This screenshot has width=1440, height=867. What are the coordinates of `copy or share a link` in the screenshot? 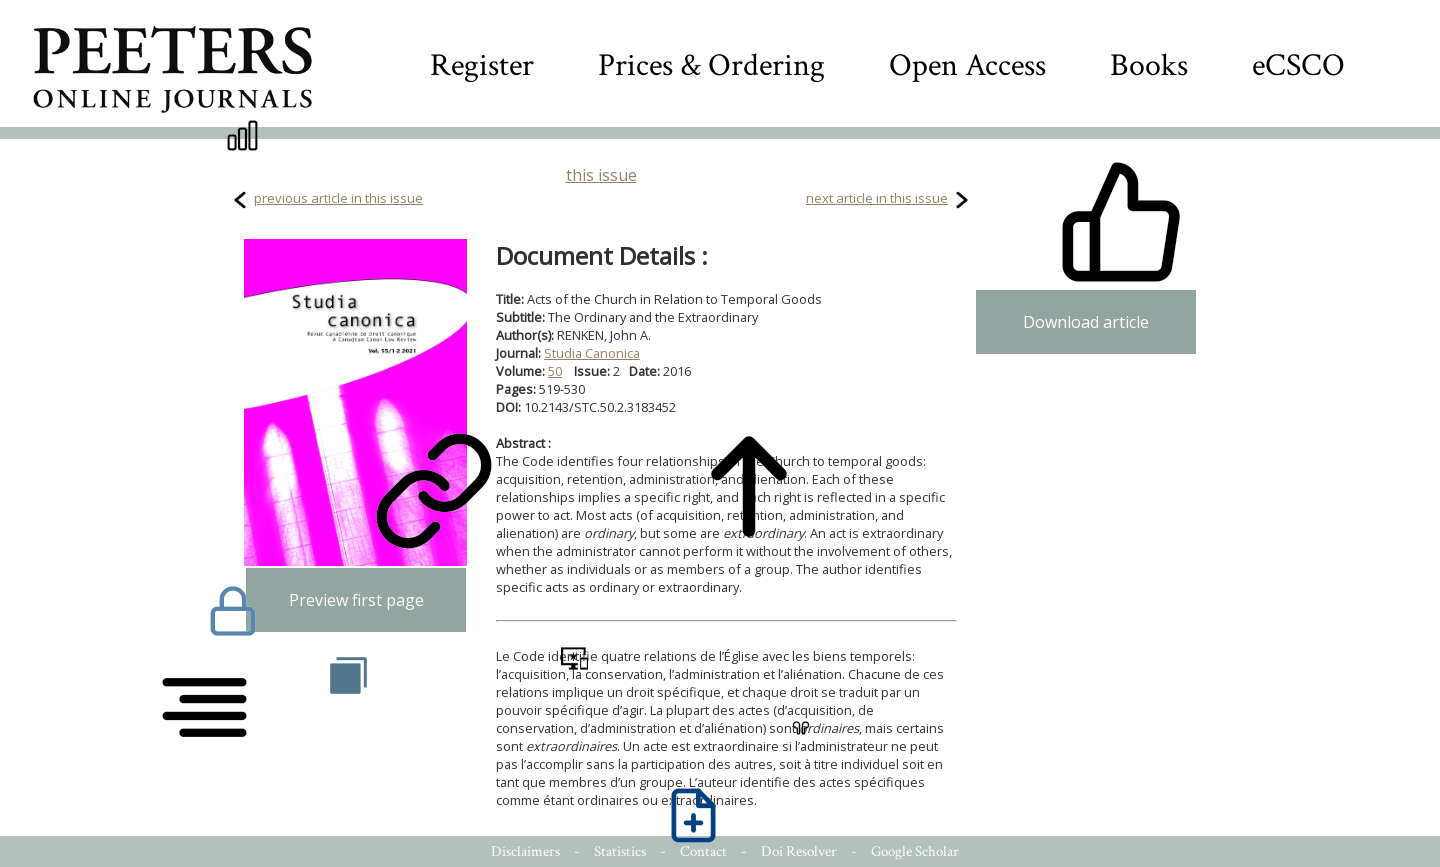 It's located at (434, 491).